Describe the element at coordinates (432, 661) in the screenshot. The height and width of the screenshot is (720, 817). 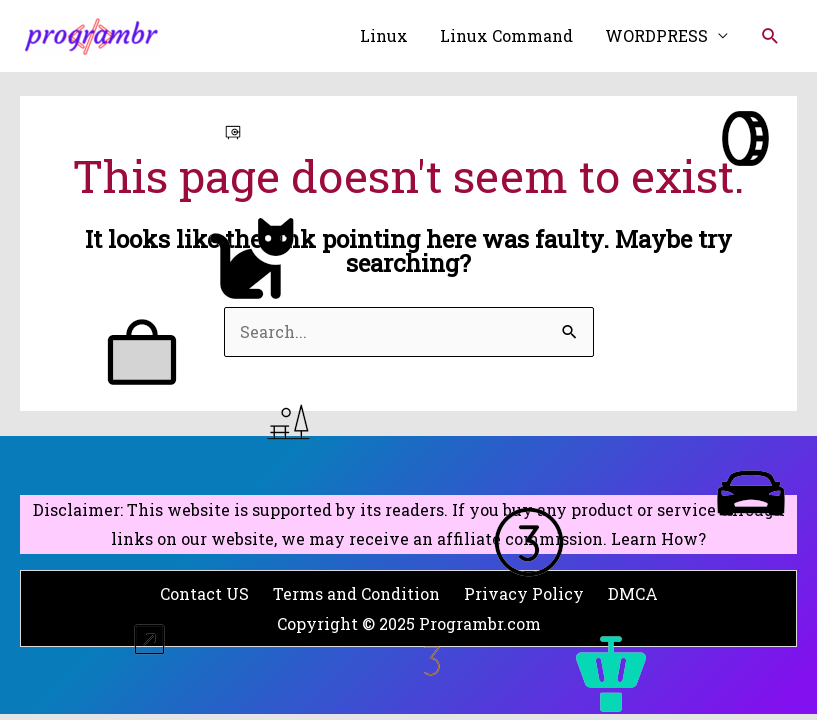
I see `indicates step three in a multi-step process` at that location.